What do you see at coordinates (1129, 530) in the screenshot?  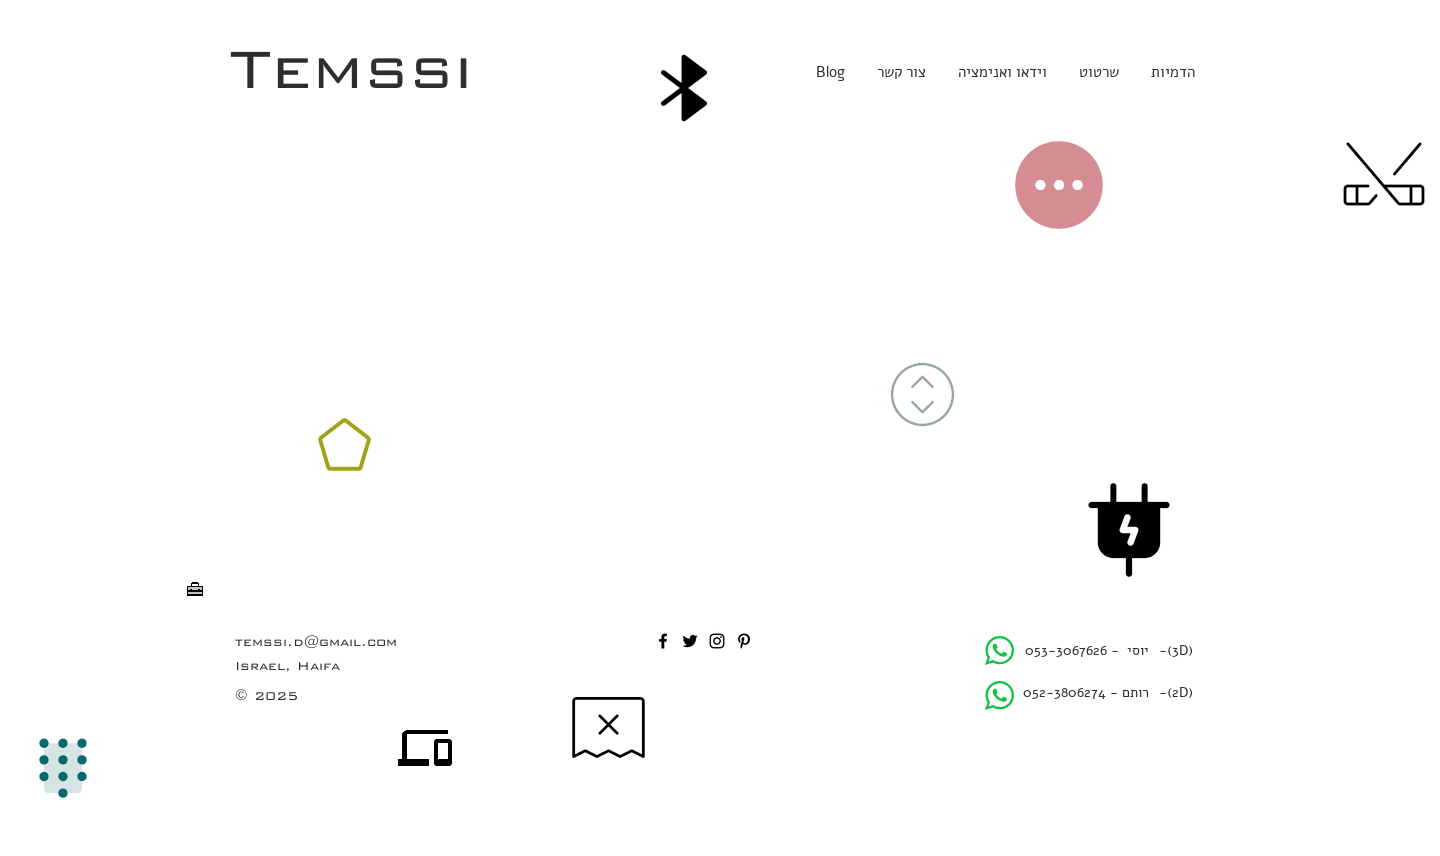 I see `device is currently charging` at bounding box center [1129, 530].